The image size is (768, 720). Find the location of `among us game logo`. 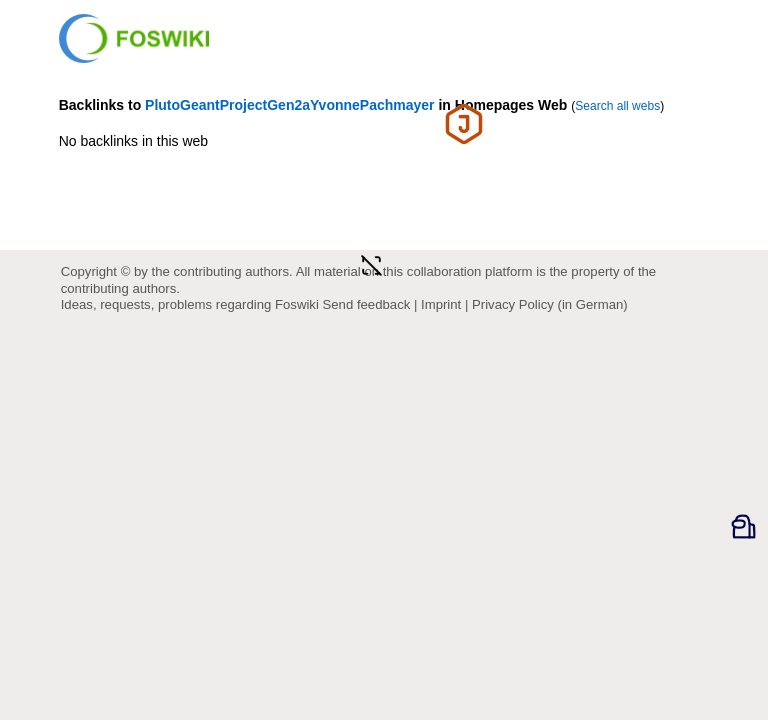

among us game logo is located at coordinates (743, 526).